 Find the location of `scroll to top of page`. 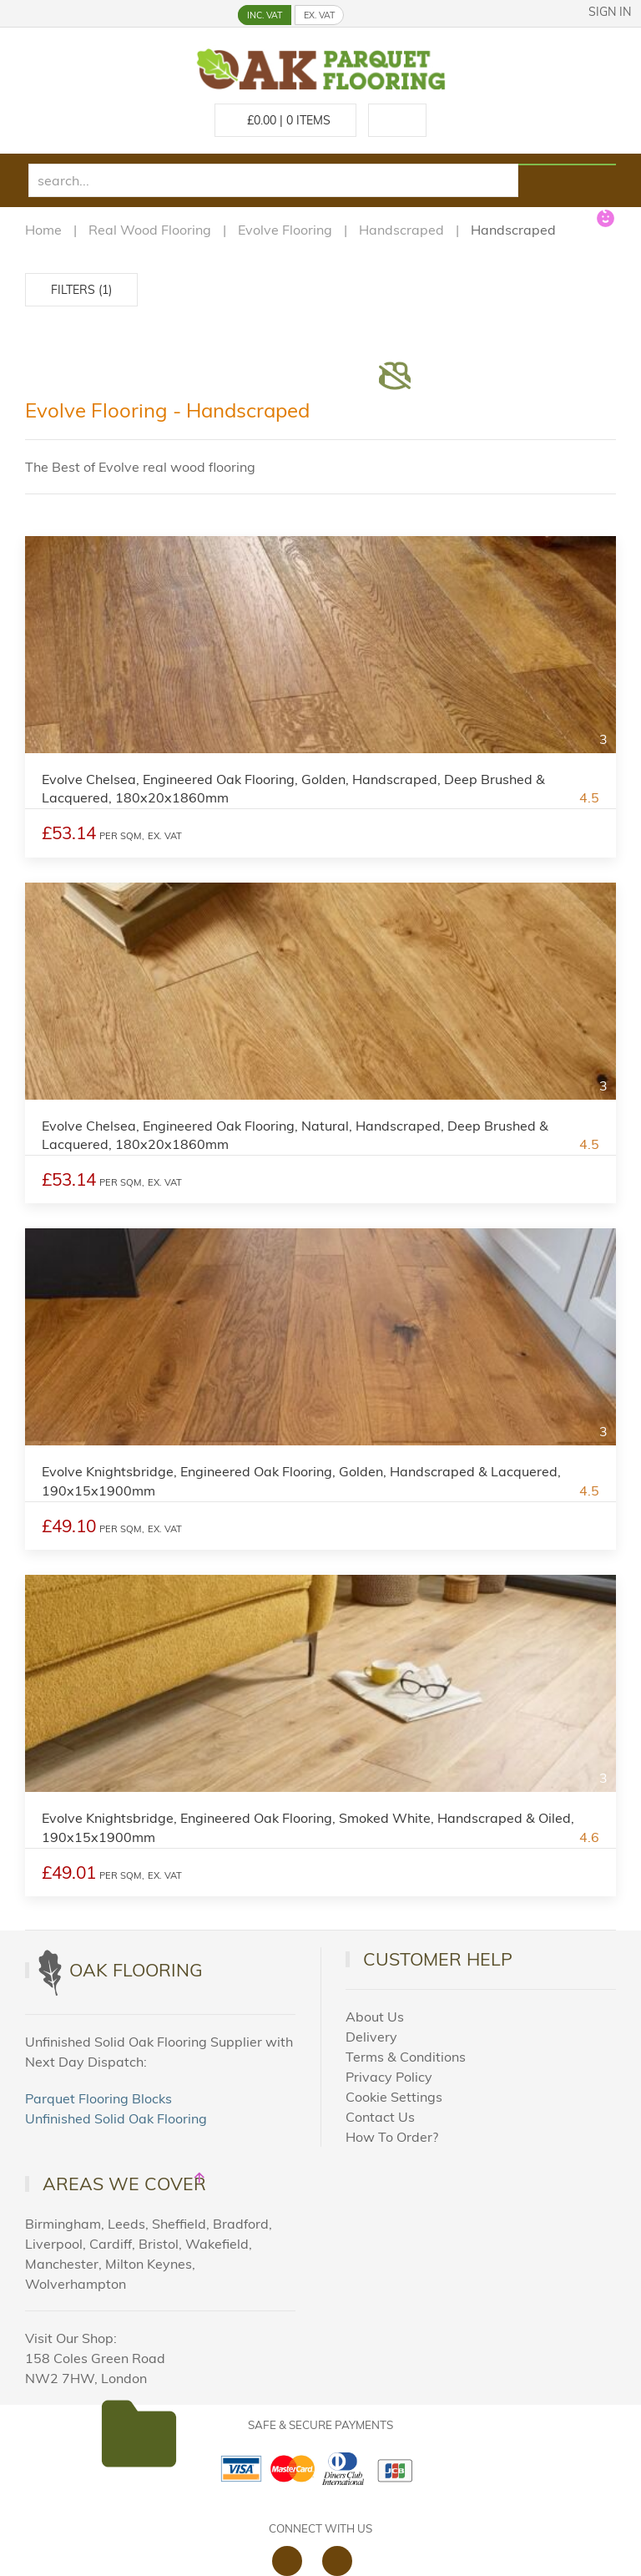

scroll to top of page is located at coordinates (199, 2178).